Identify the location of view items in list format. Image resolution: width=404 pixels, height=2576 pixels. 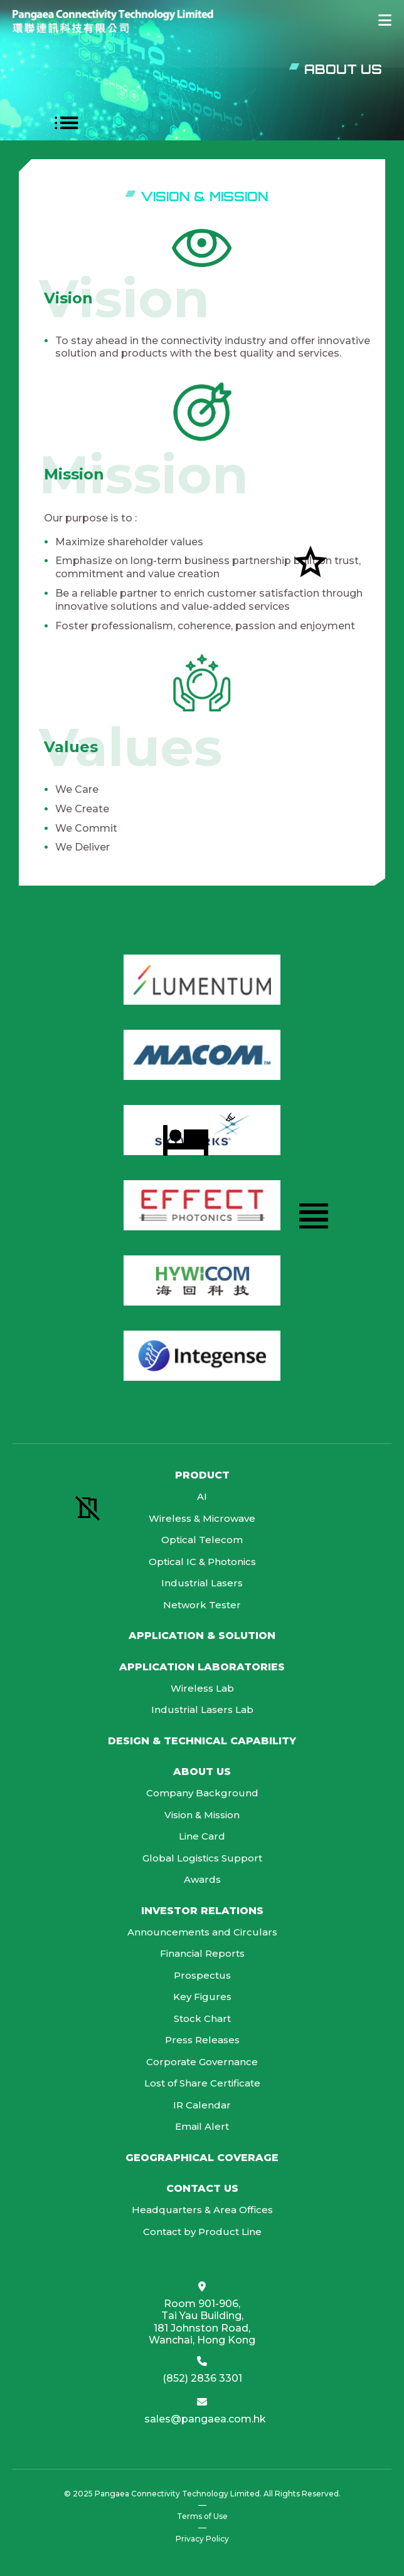
(66, 123).